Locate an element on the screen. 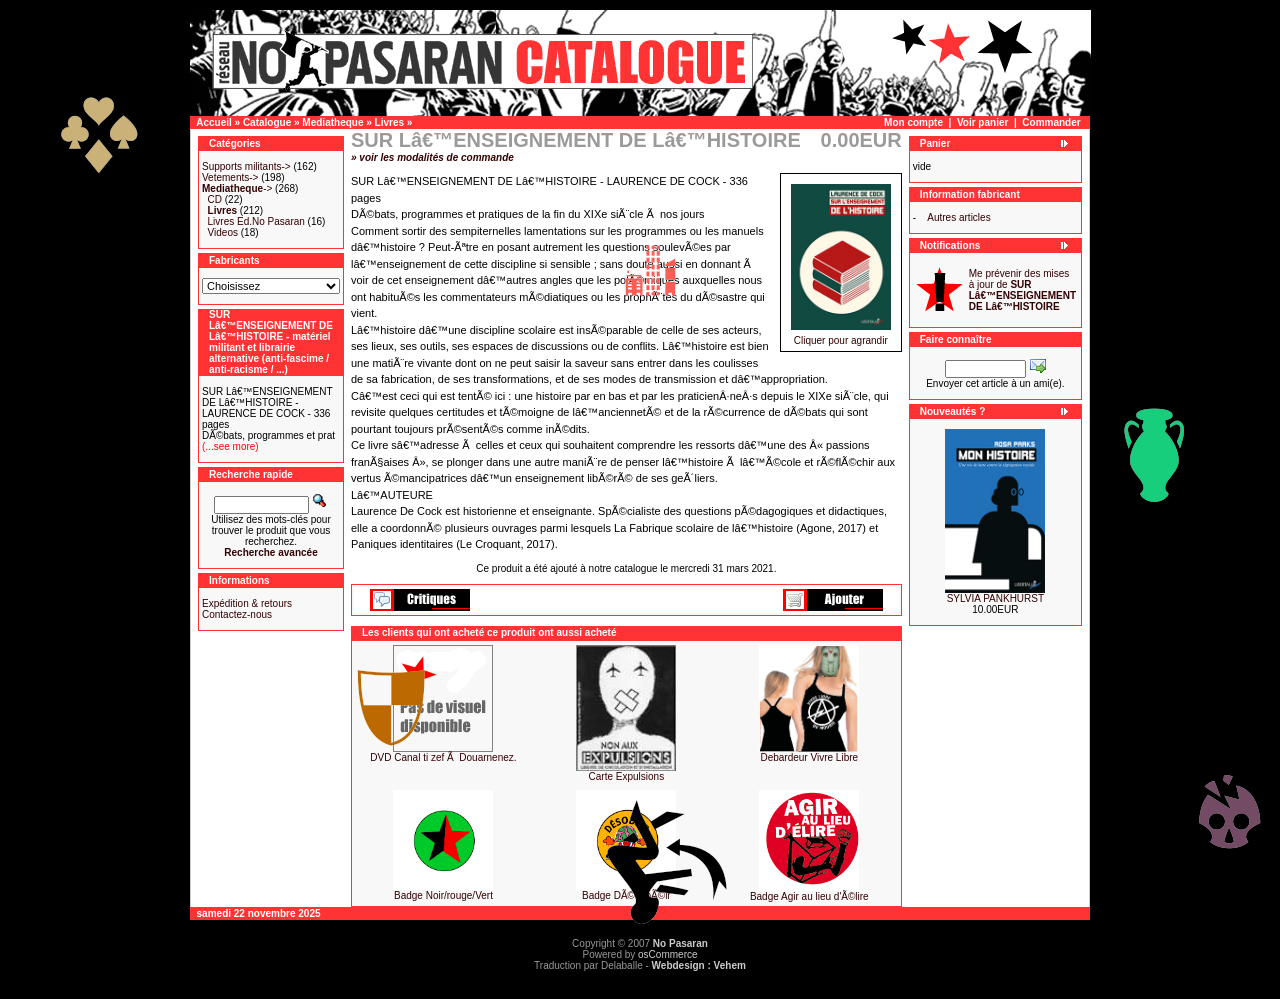 The width and height of the screenshot is (1280, 999). view city or urban location is located at coordinates (650, 270).